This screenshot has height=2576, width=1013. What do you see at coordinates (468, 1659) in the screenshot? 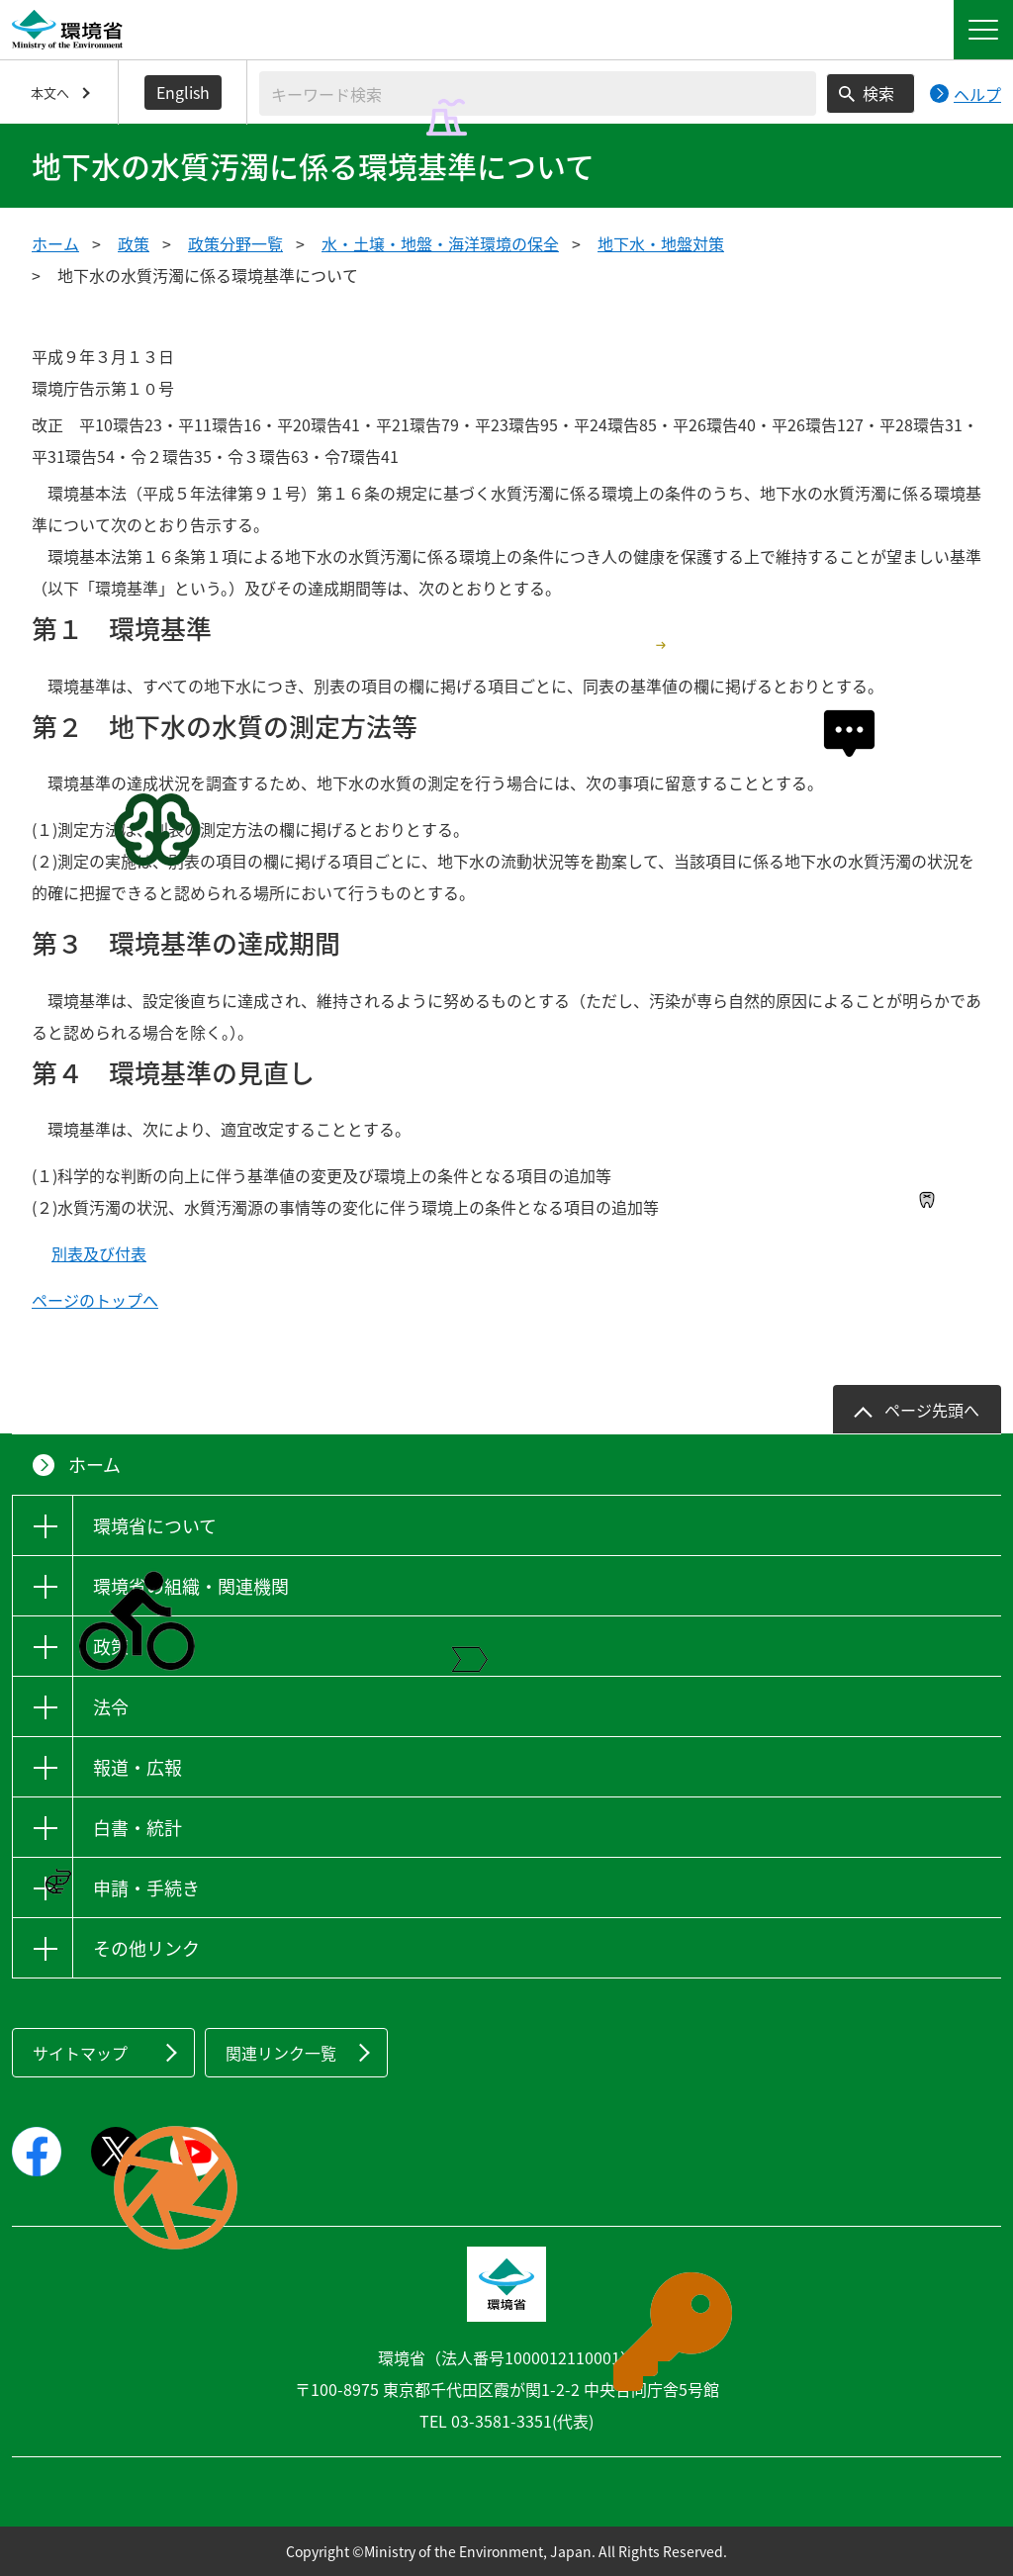
I see `apply a tag or label to an item` at bounding box center [468, 1659].